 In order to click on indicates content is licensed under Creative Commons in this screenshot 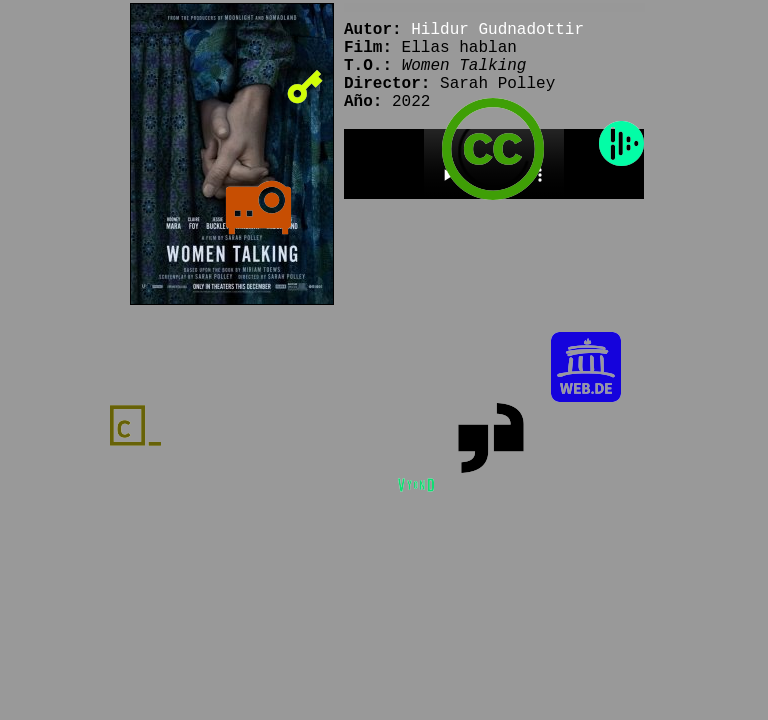, I will do `click(493, 149)`.